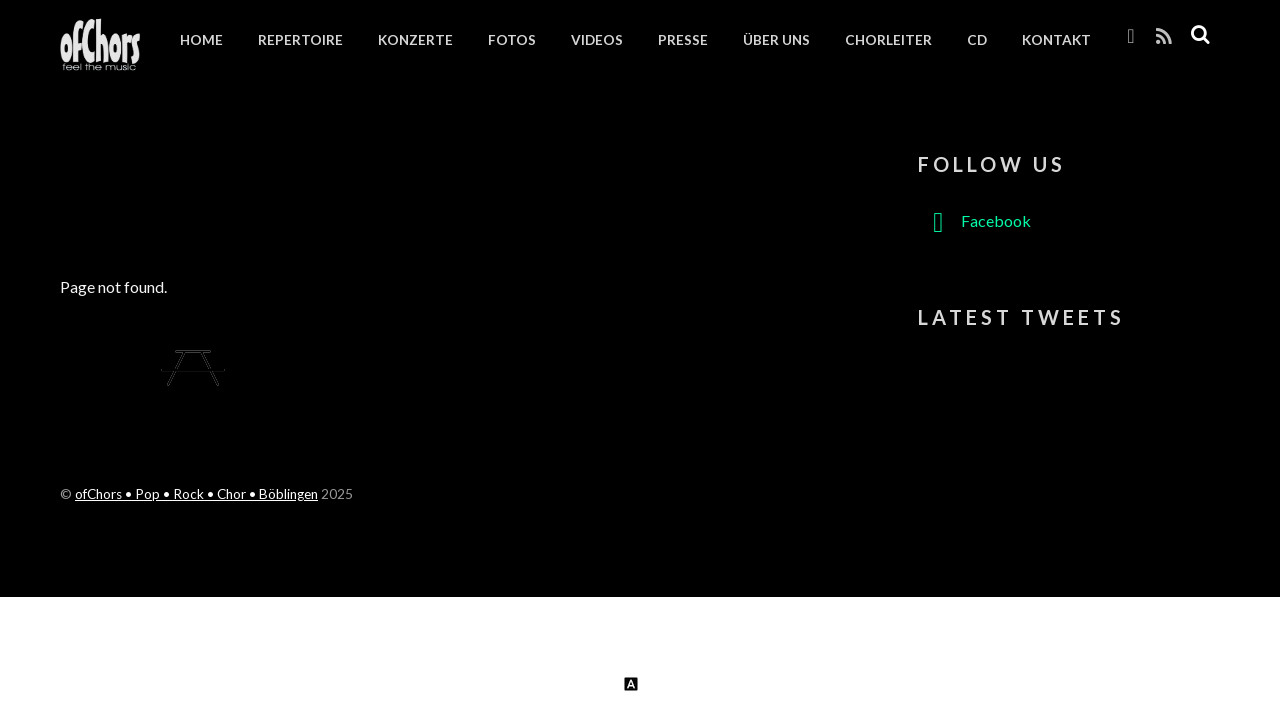 The width and height of the screenshot is (1280, 720). What do you see at coordinates (631, 684) in the screenshot?
I see `download or install a new font` at bounding box center [631, 684].